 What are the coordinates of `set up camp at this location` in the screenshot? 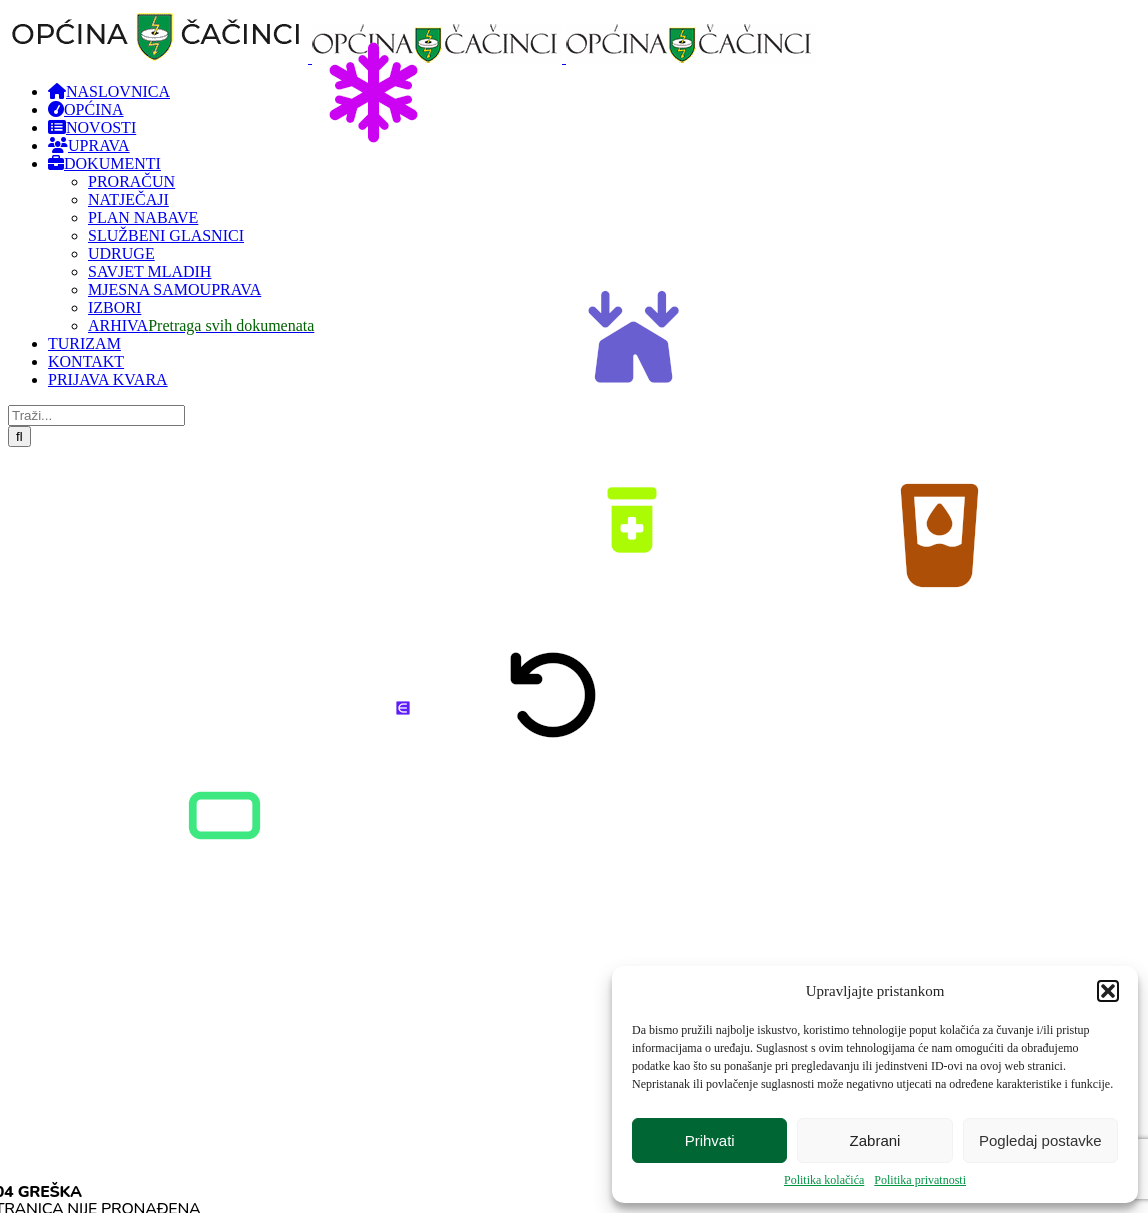 It's located at (633, 337).